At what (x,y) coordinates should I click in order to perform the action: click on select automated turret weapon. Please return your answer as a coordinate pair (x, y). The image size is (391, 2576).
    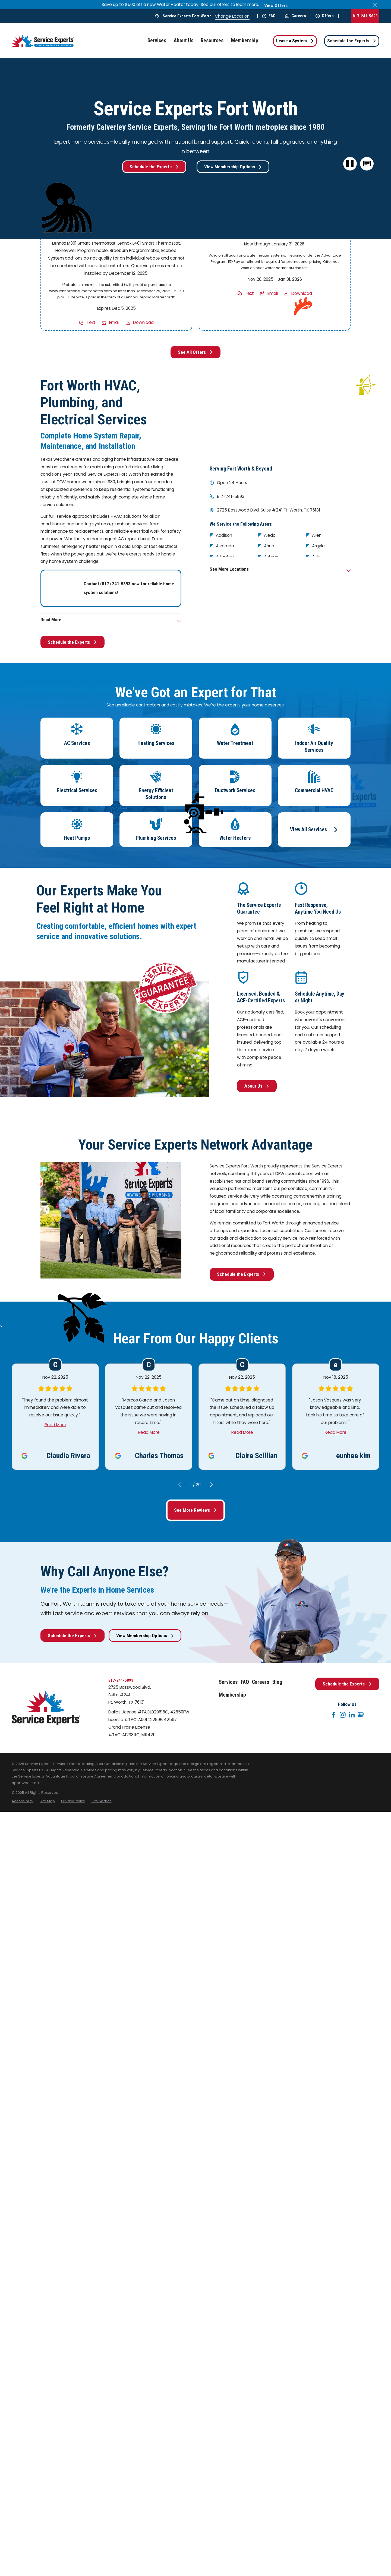
    Looking at the image, I should click on (203, 813).